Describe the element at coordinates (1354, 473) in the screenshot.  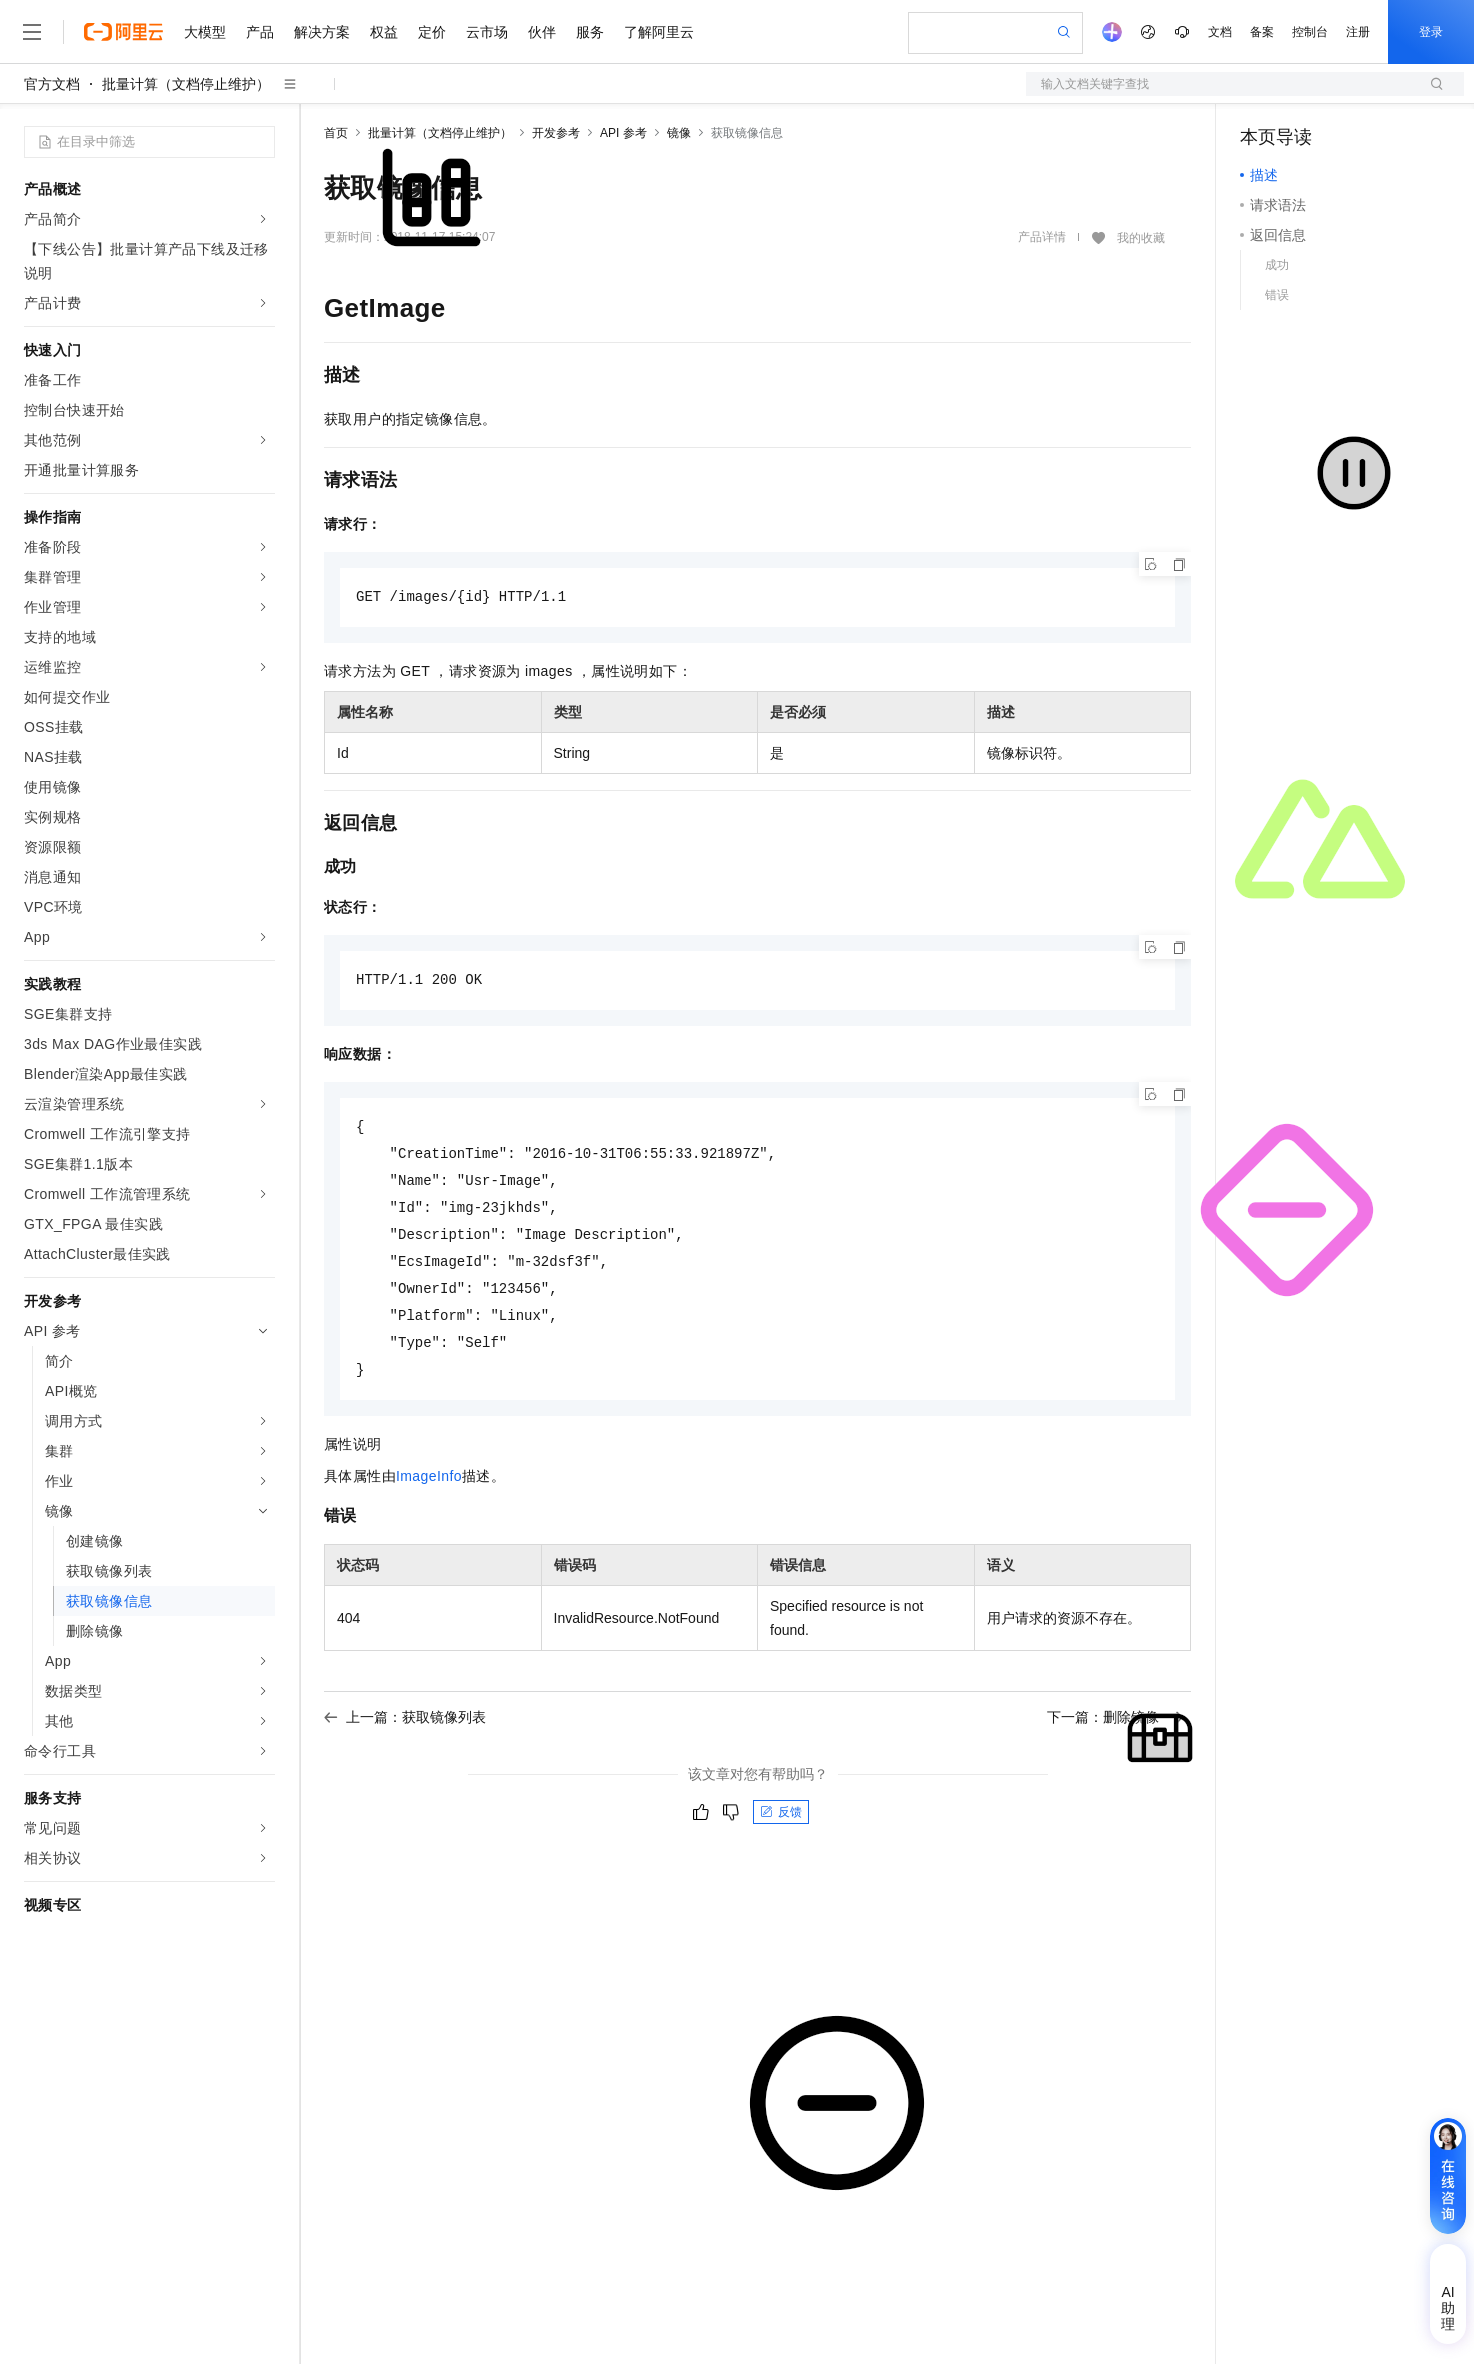
I see `pause media playback` at that location.